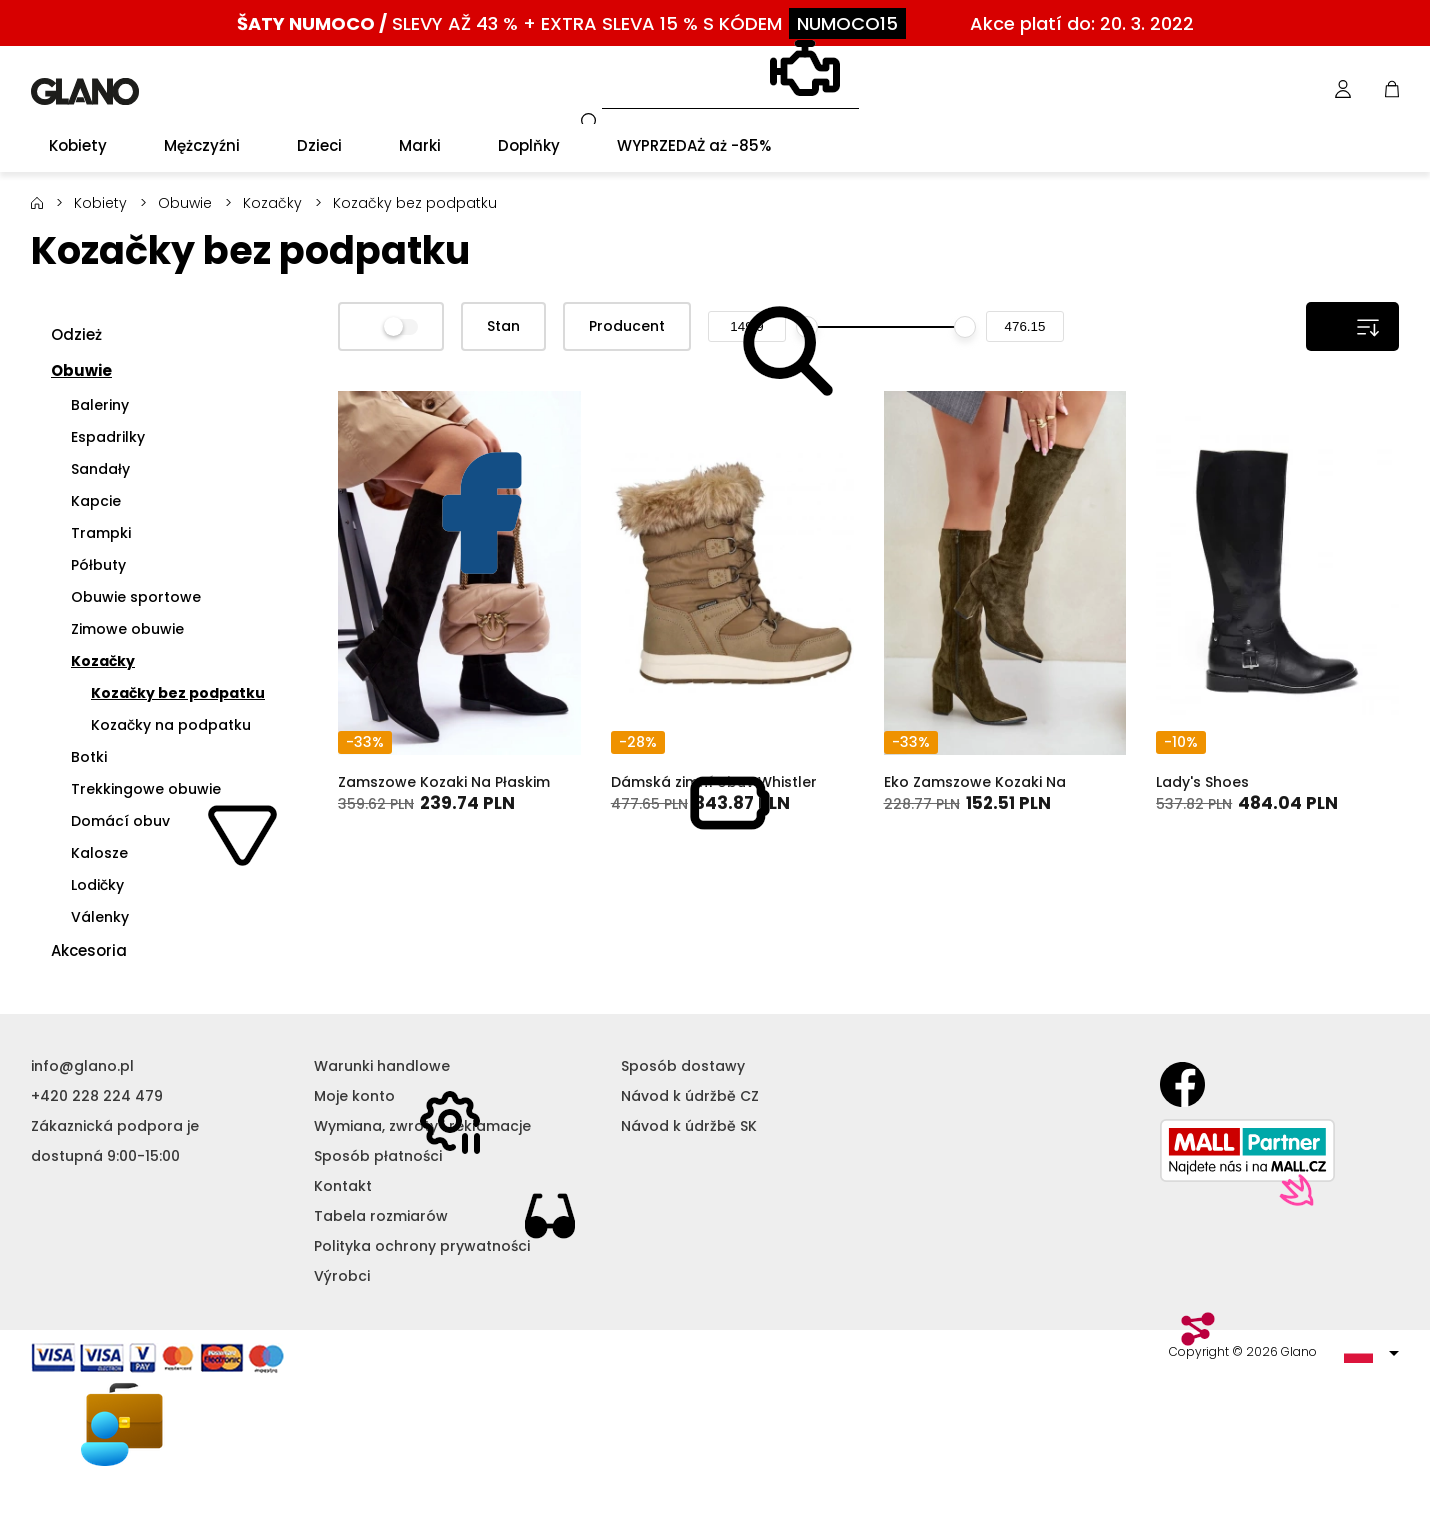 The height and width of the screenshot is (1522, 1430). I want to click on pause settings synchronization, so click(450, 1121).